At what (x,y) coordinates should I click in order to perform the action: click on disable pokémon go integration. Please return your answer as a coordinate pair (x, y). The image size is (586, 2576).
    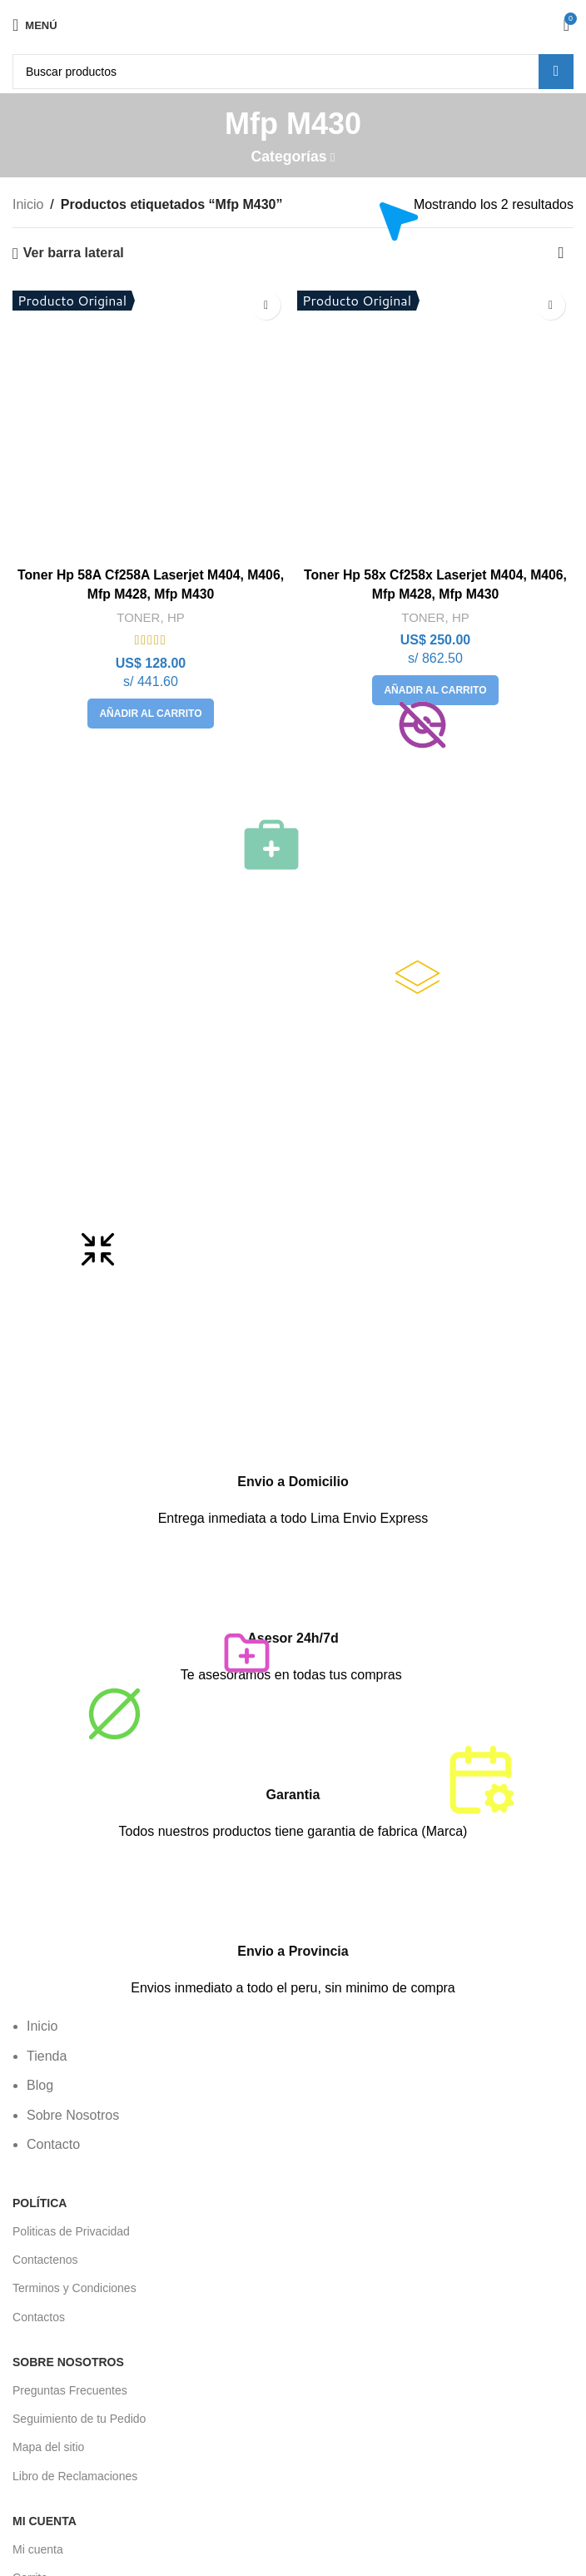
    Looking at the image, I should click on (422, 724).